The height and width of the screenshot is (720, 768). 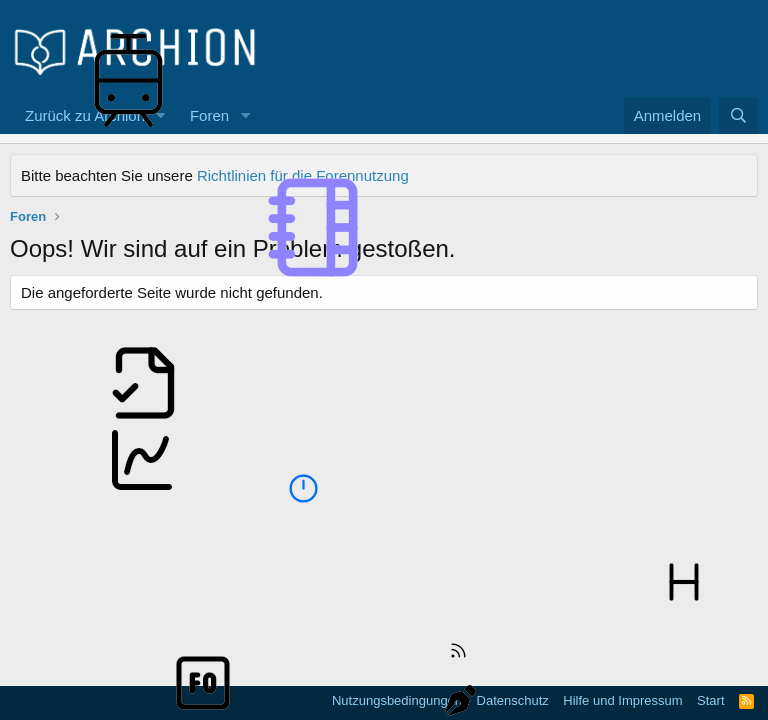 I want to click on insert a heading in a text document, so click(x=684, y=582).